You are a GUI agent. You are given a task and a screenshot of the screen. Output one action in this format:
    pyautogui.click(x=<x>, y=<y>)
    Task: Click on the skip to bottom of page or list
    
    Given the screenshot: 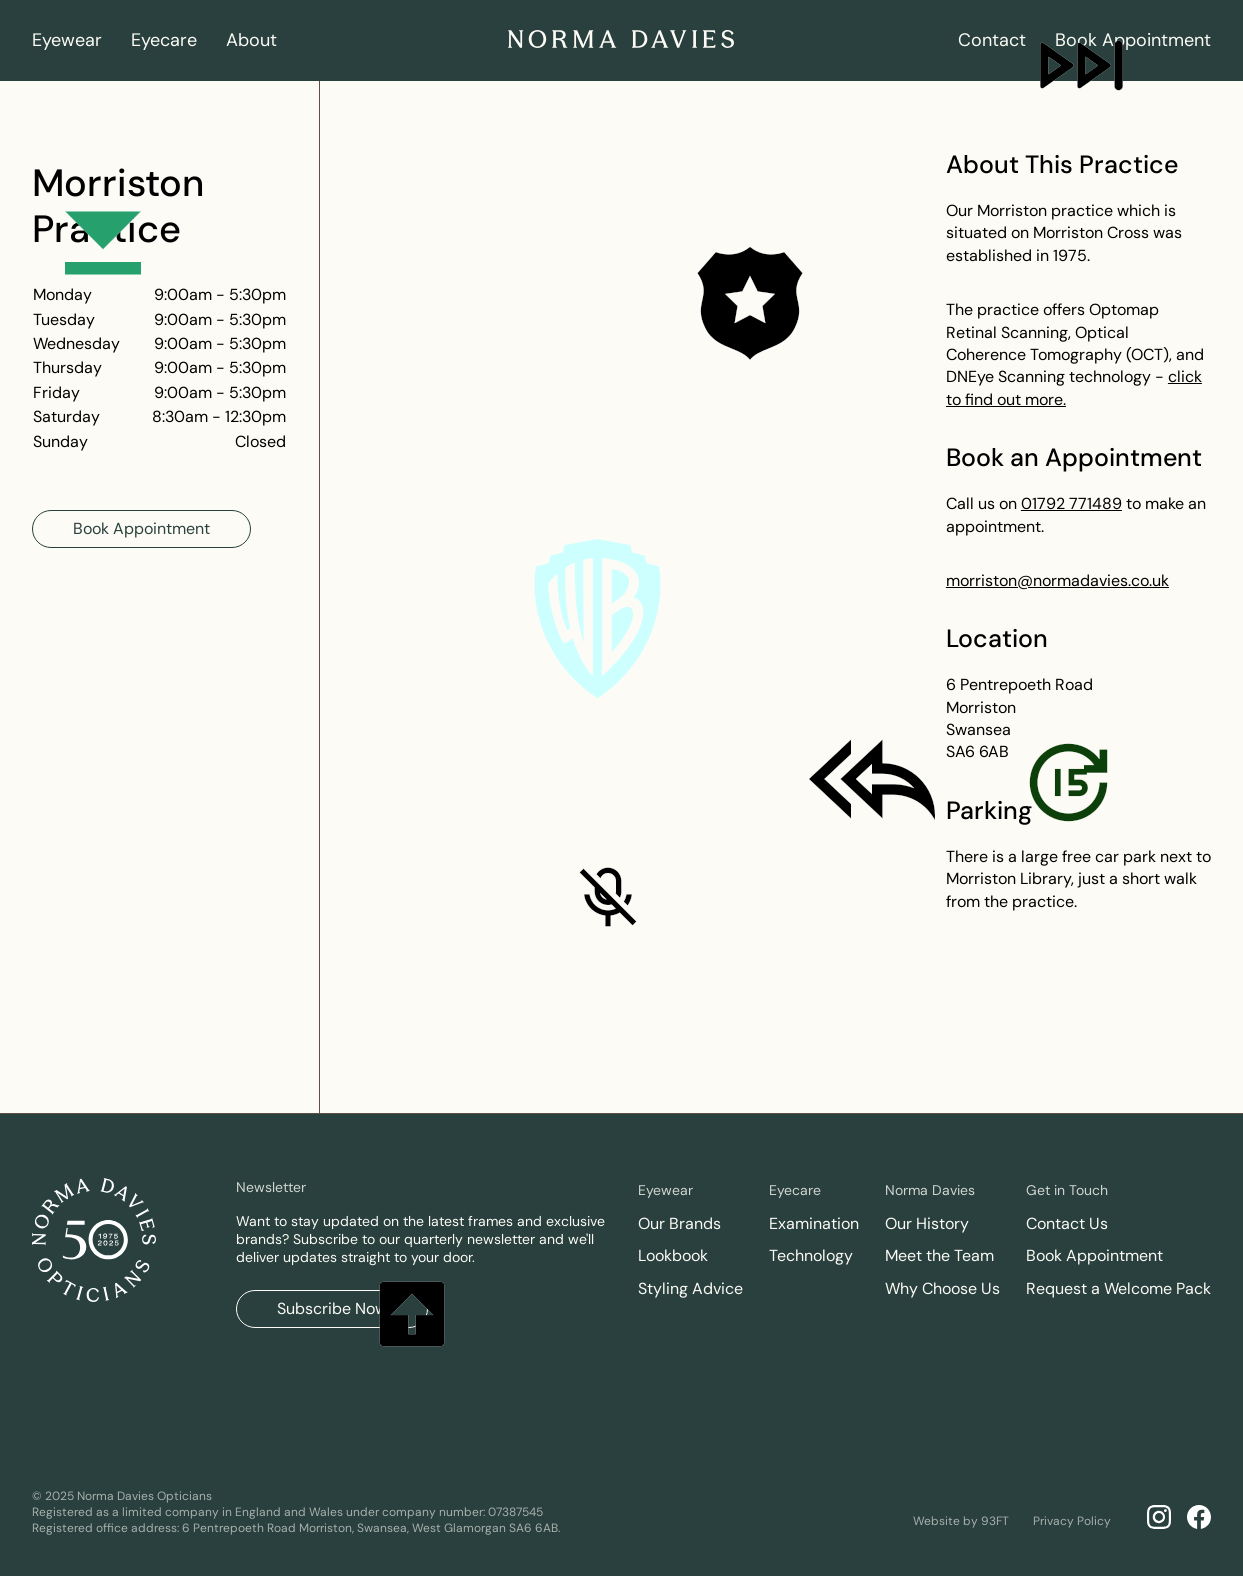 What is the action you would take?
    pyautogui.click(x=103, y=243)
    